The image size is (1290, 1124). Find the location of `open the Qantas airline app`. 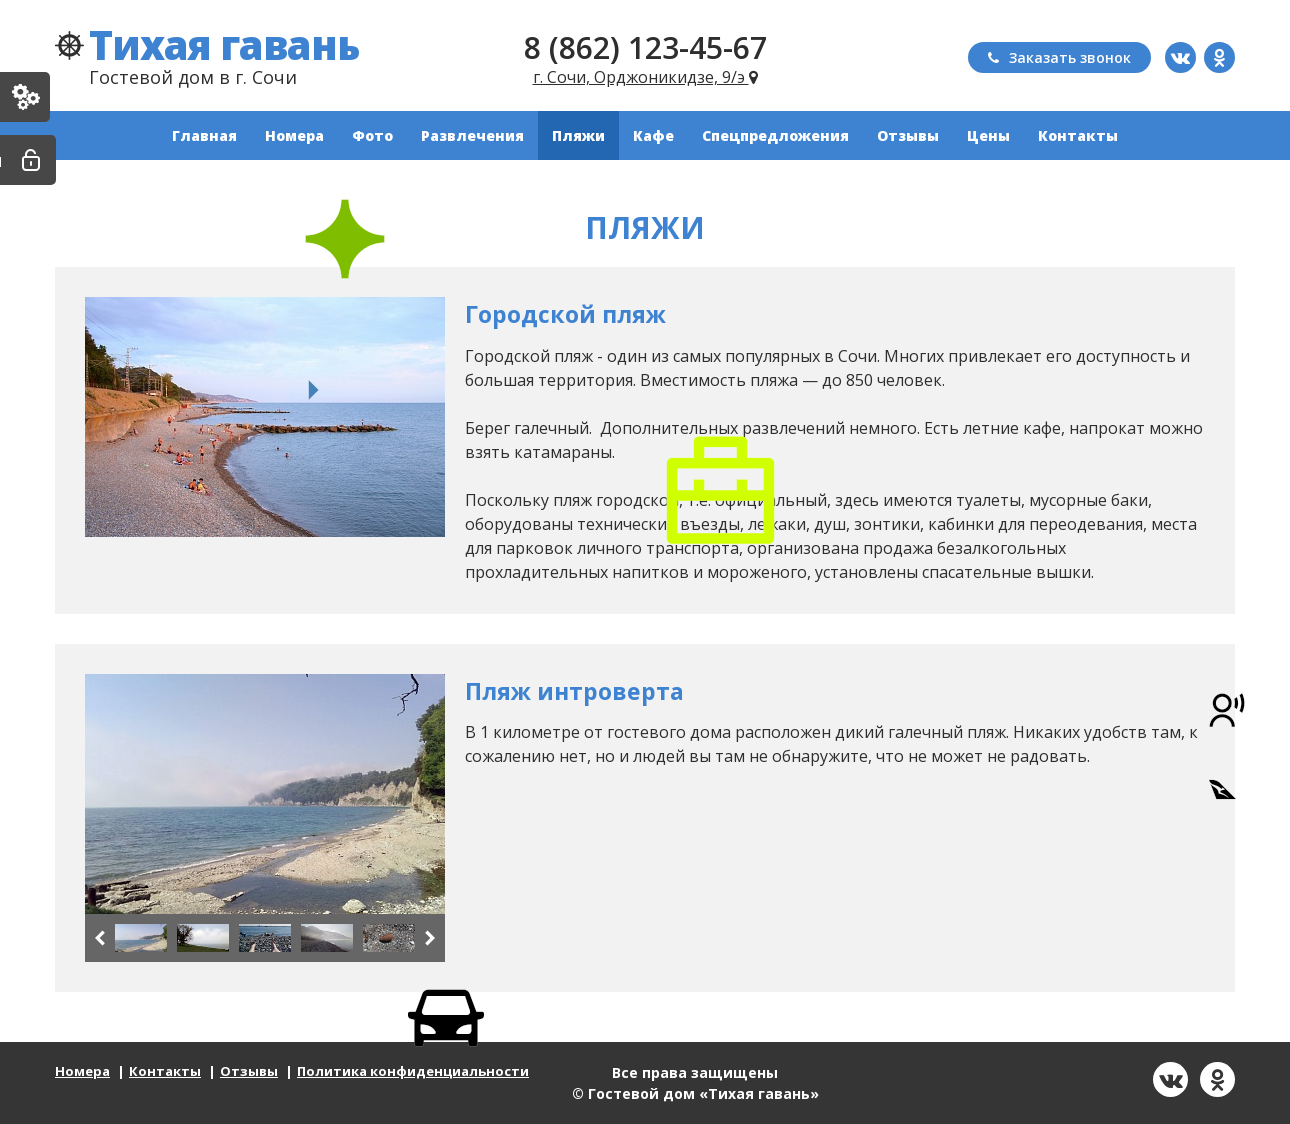

open the Qantas airline app is located at coordinates (1222, 789).